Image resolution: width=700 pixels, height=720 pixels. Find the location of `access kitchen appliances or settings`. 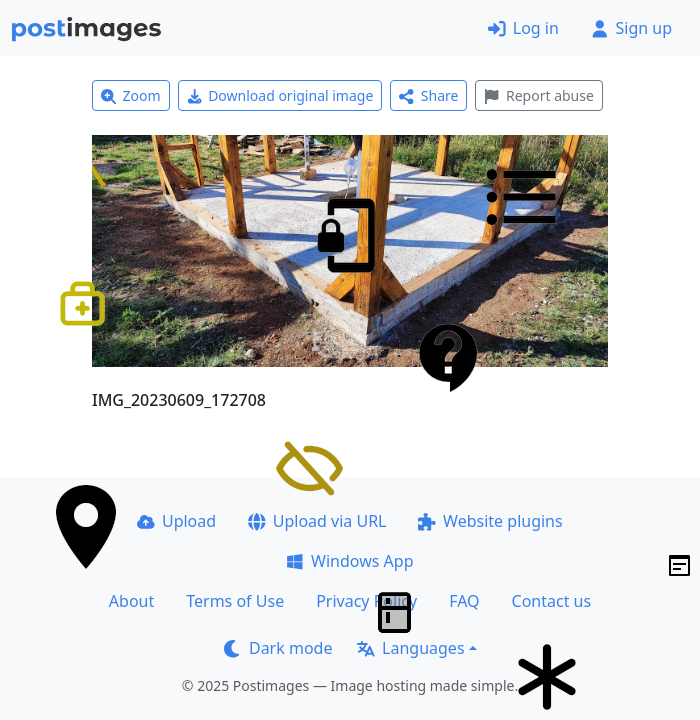

access kitchen appliances or settings is located at coordinates (394, 612).